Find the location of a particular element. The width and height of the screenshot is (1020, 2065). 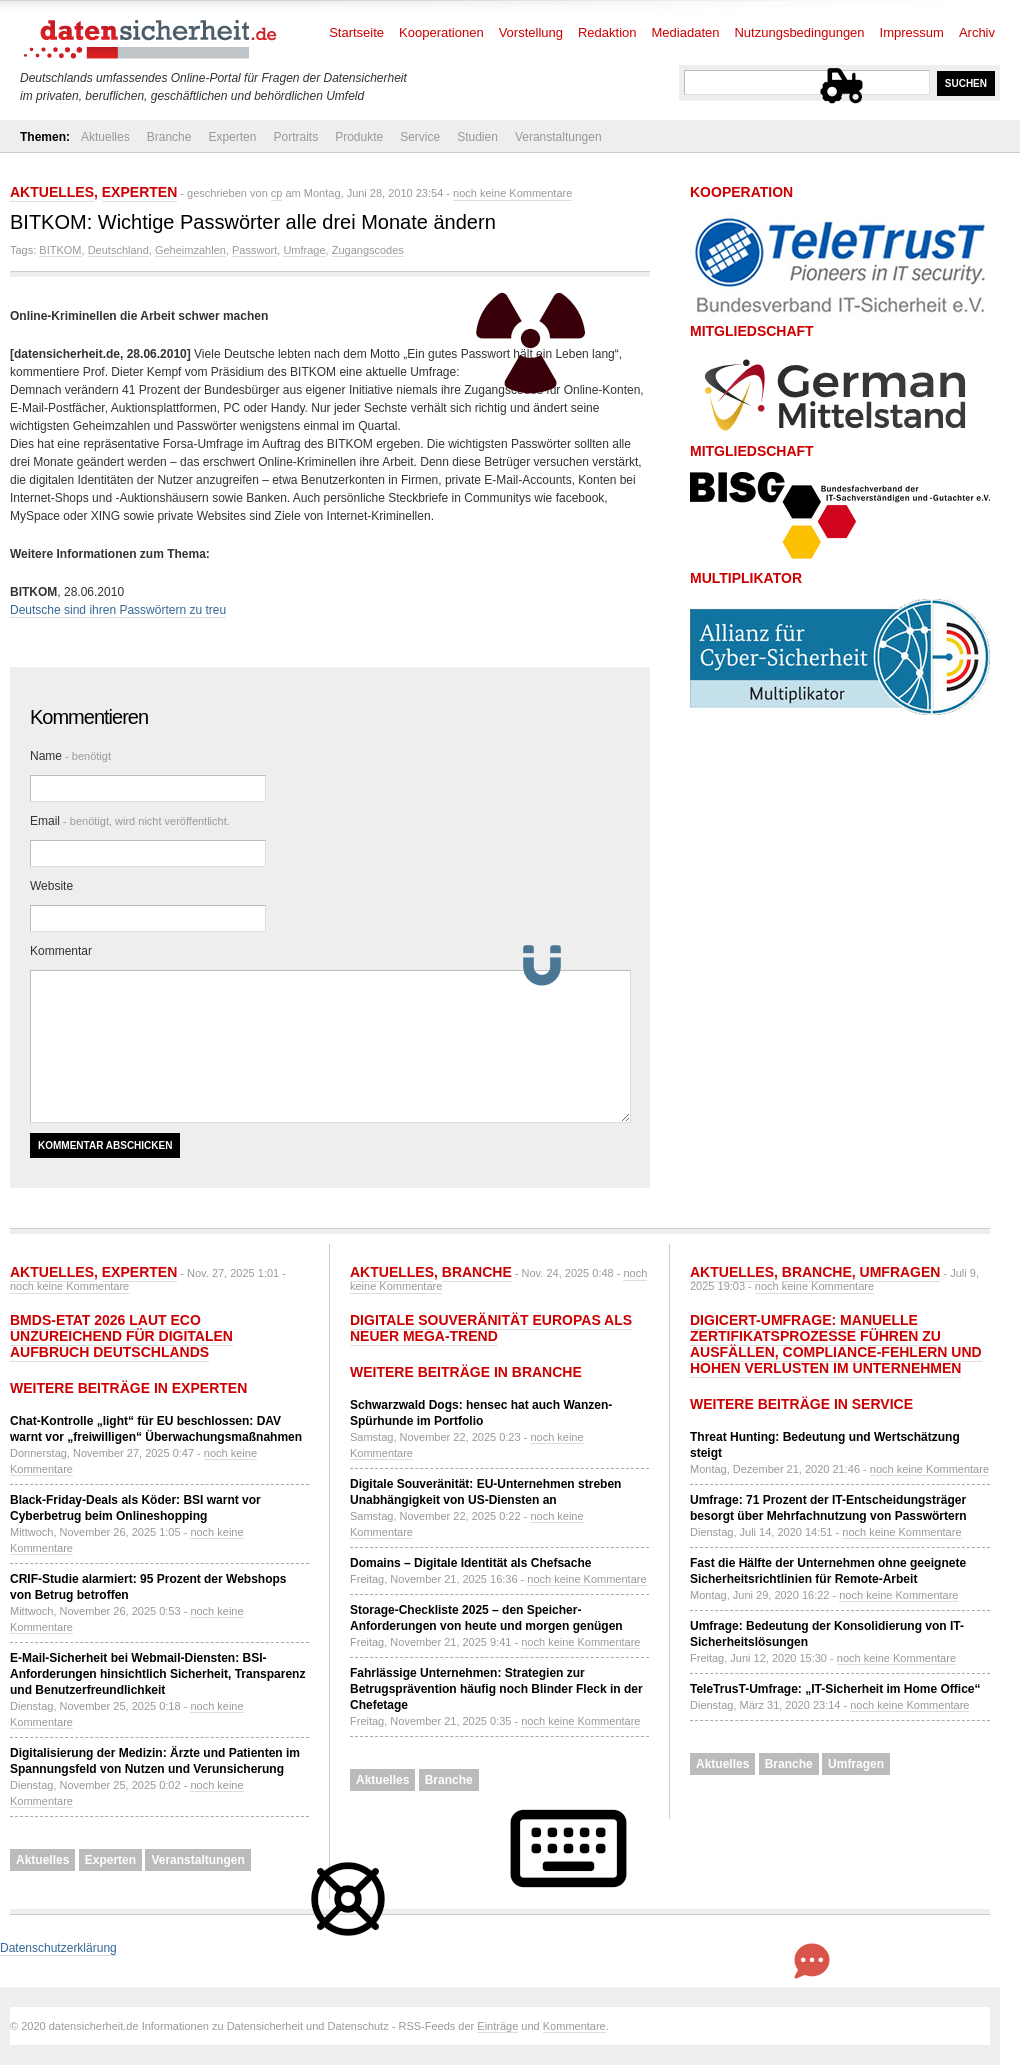

open chat or messaging is located at coordinates (812, 1961).